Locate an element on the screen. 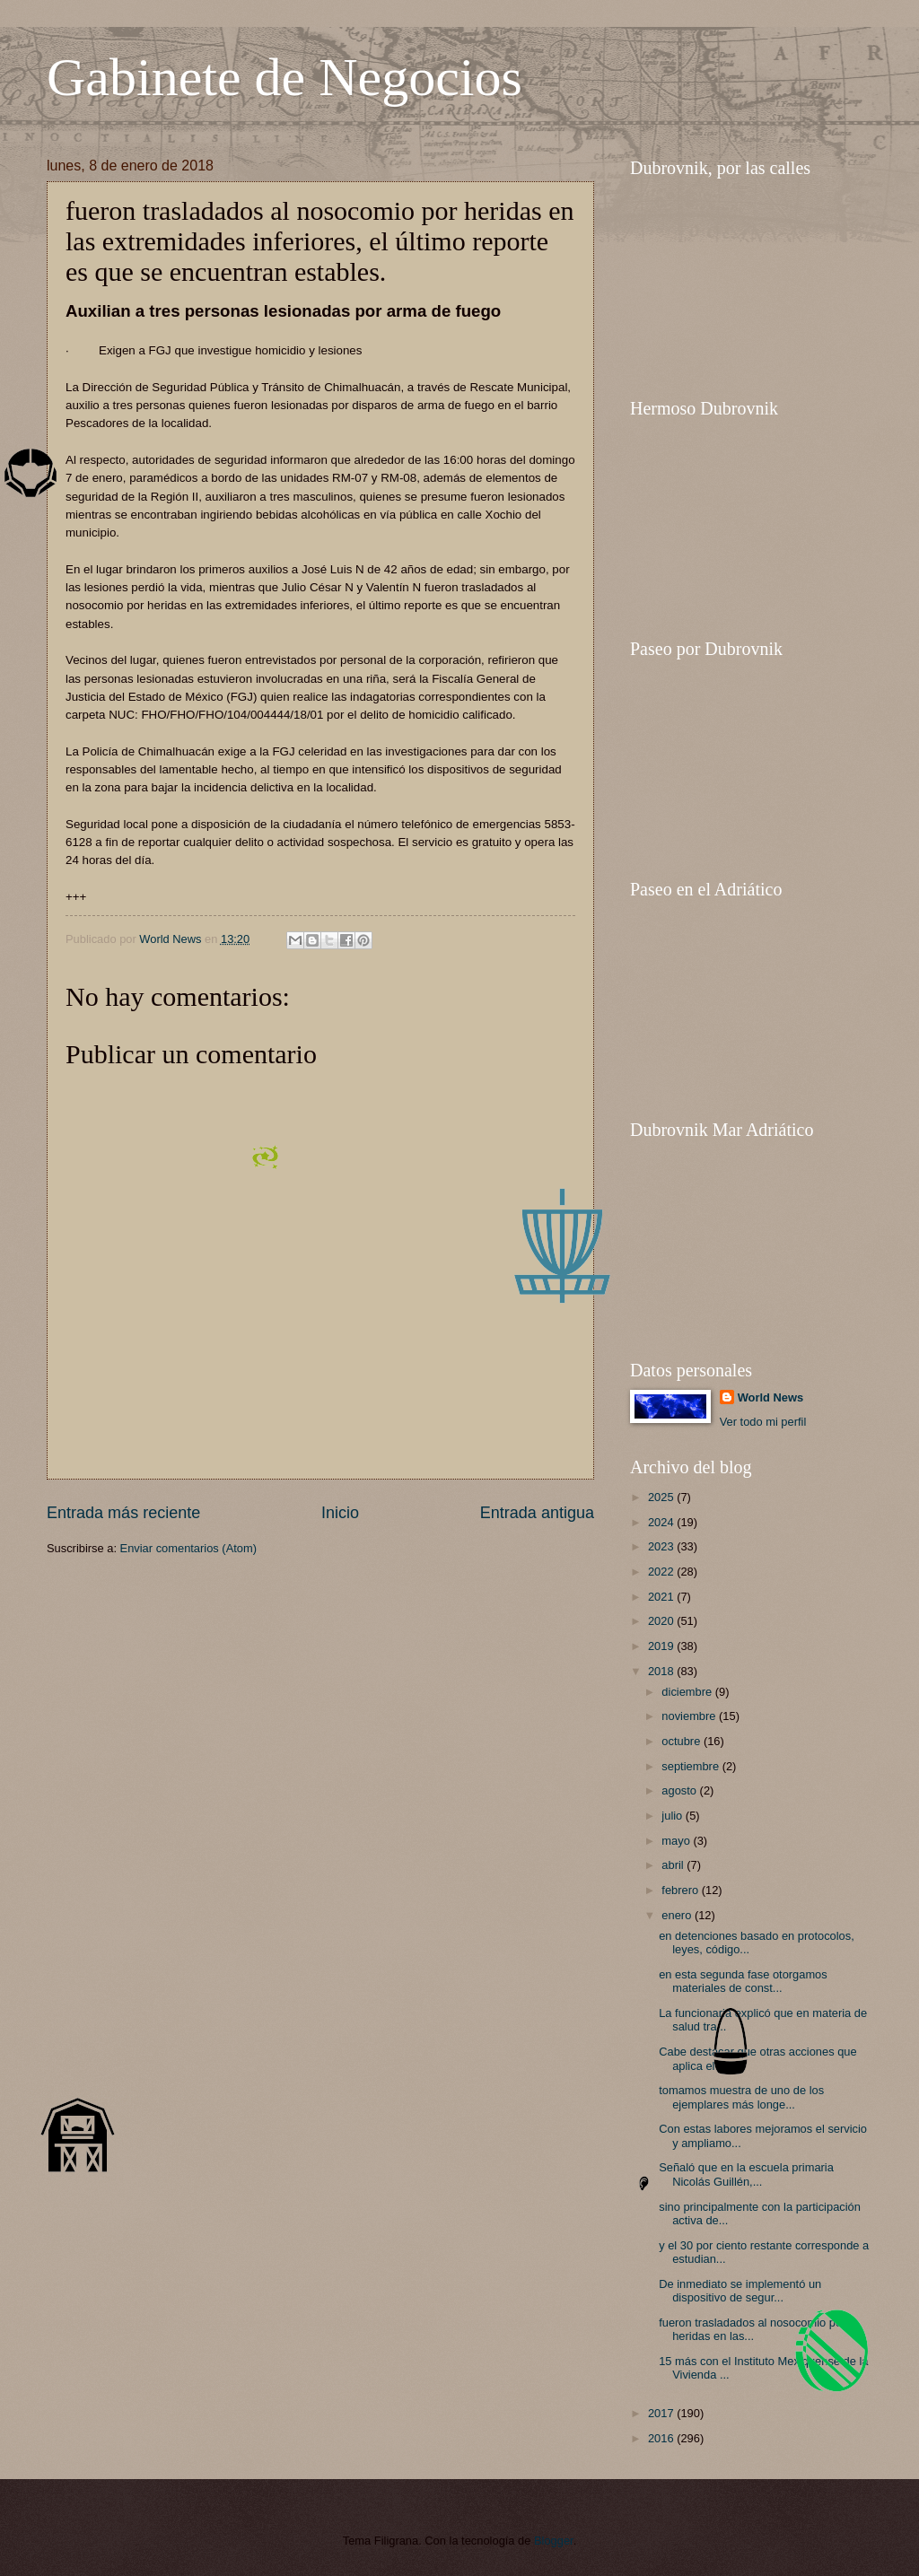  launch Metroid or Samus-themed game content is located at coordinates (31, 473).